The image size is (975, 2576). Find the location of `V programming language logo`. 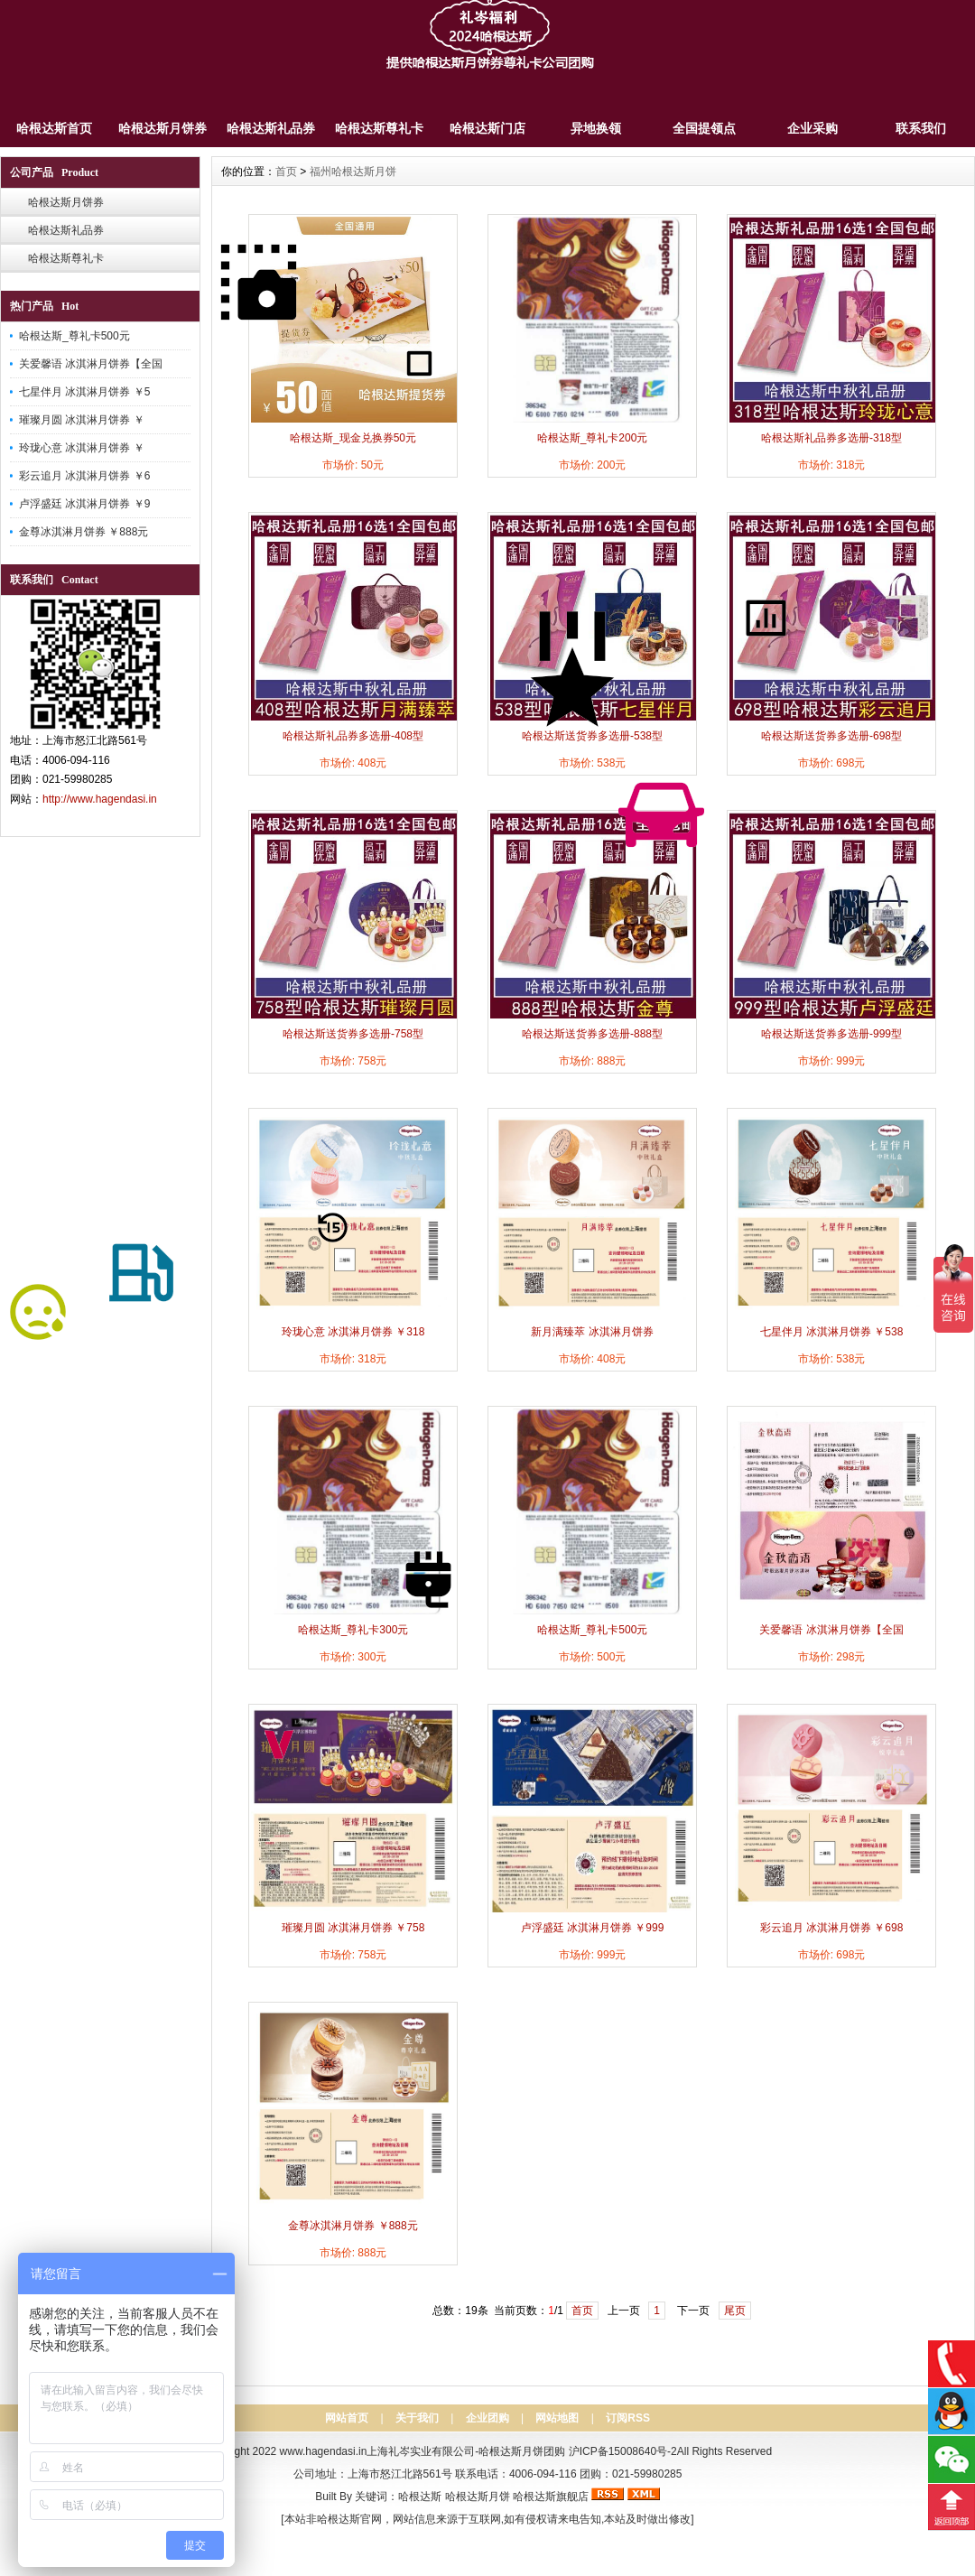

V programming language logo is located at coordinates (279, 1744).